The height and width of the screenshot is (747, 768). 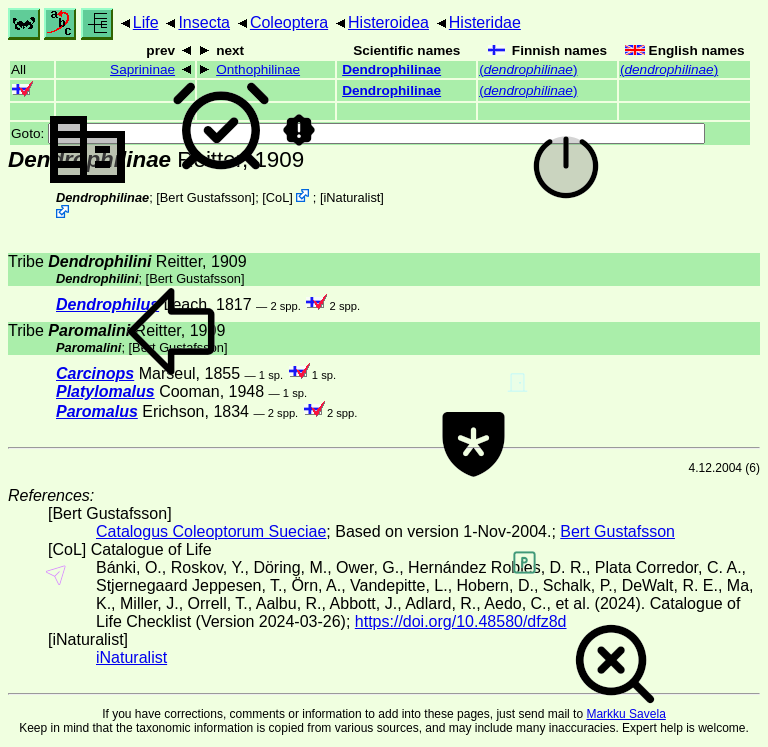 What do you see at coordinates (87, 149) in the screenshot?
I see `view company or organization details` at bounding box center [87, 149].